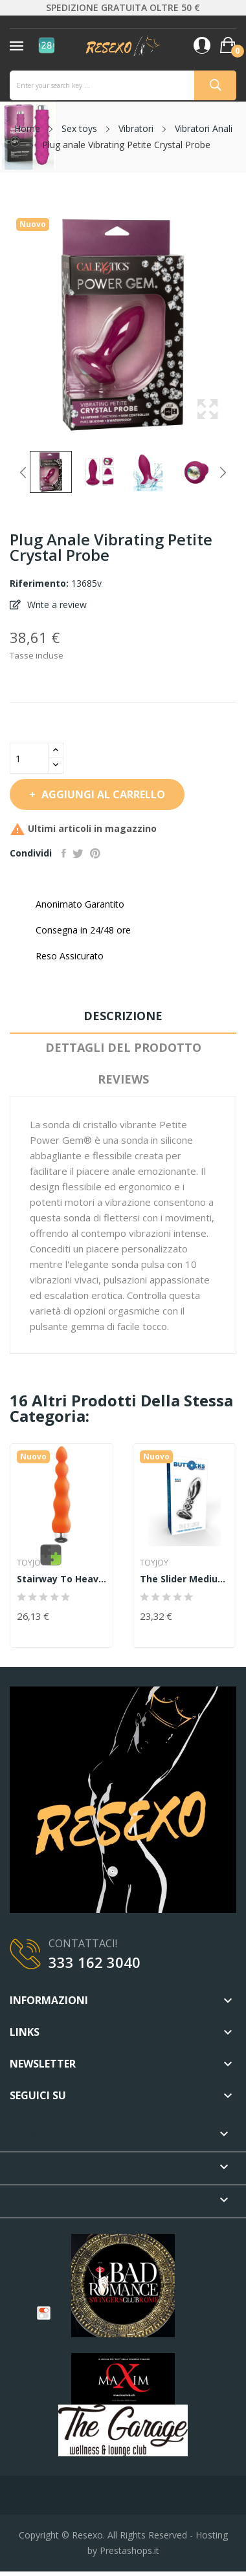  Describe the element at coordinates (113, 1872) in the screenshot. I see `access CD/DVD drive contents` at that location.